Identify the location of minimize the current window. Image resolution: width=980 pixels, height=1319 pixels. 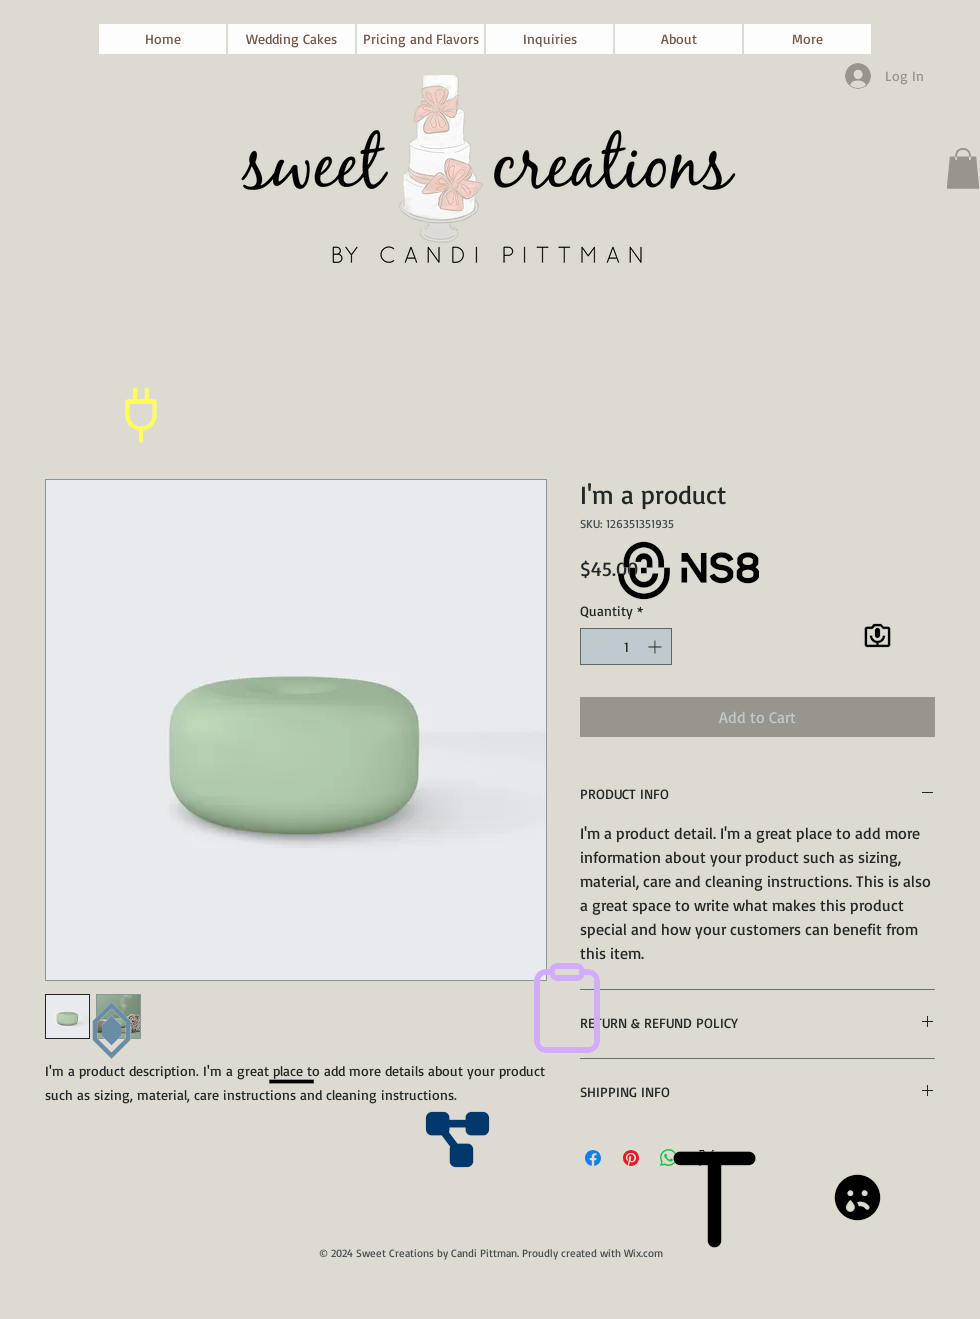
(289, 1079).